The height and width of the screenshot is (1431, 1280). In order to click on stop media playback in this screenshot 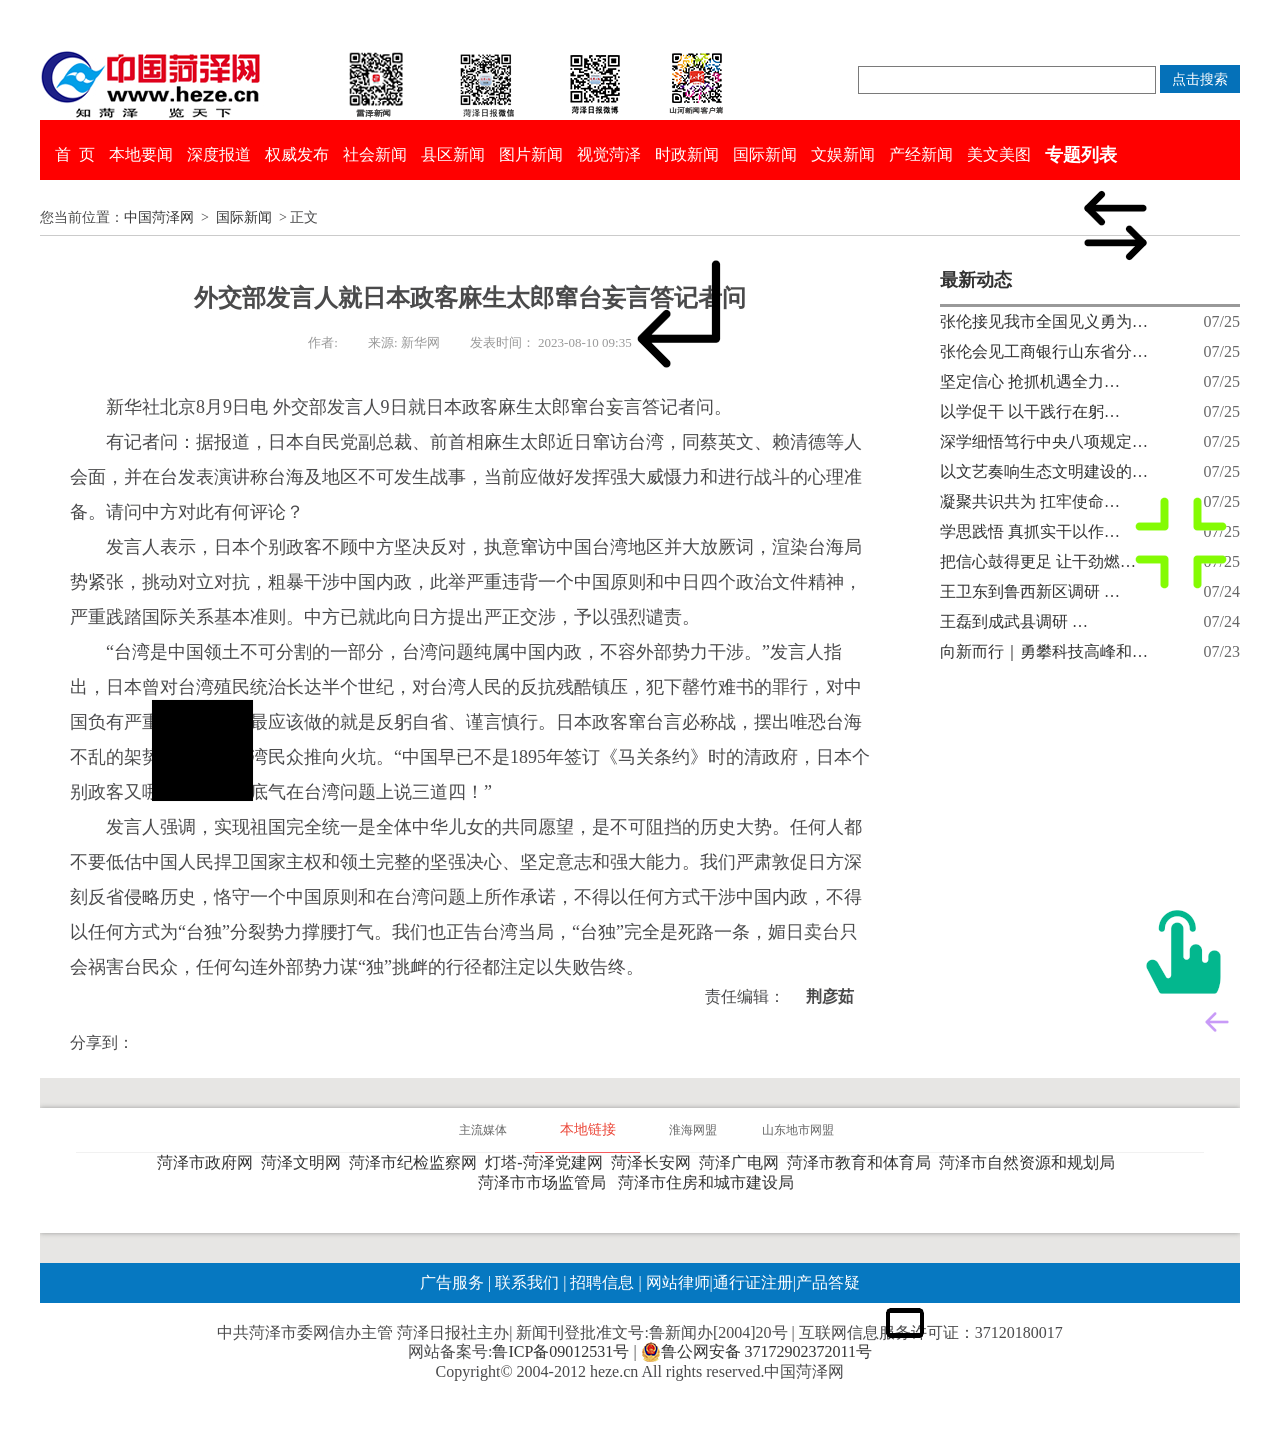, I will do `click(202, 750)`.